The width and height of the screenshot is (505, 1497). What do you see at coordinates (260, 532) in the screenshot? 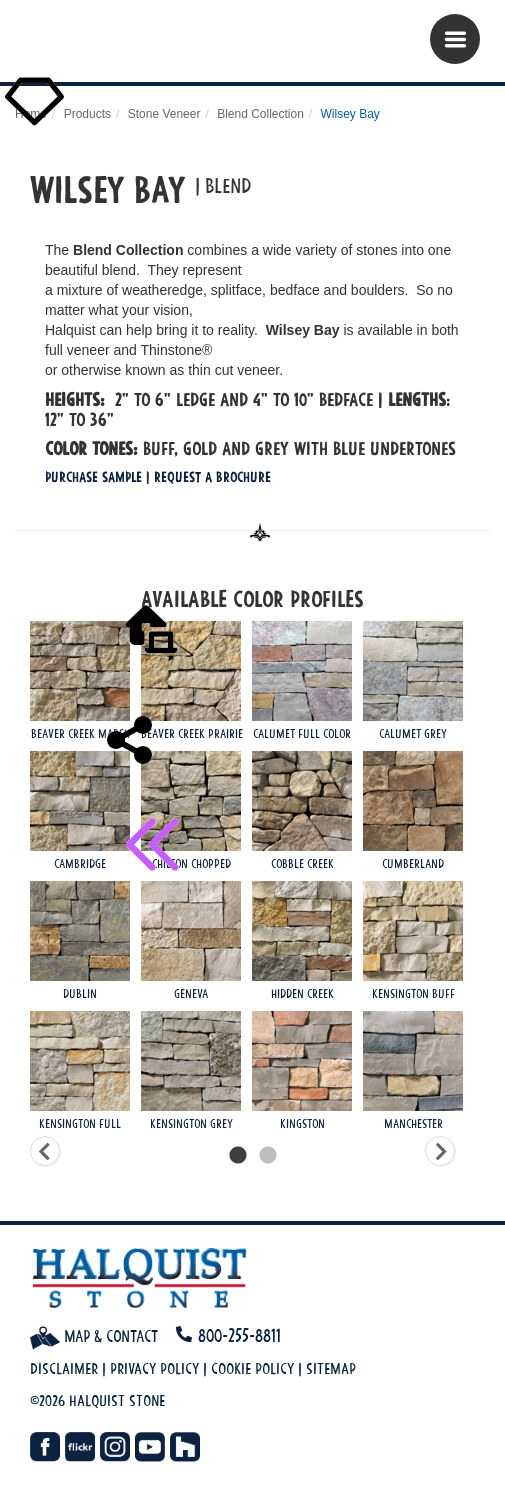
I see `galactic senate logo from star wars` at bounding box center [260, 532].